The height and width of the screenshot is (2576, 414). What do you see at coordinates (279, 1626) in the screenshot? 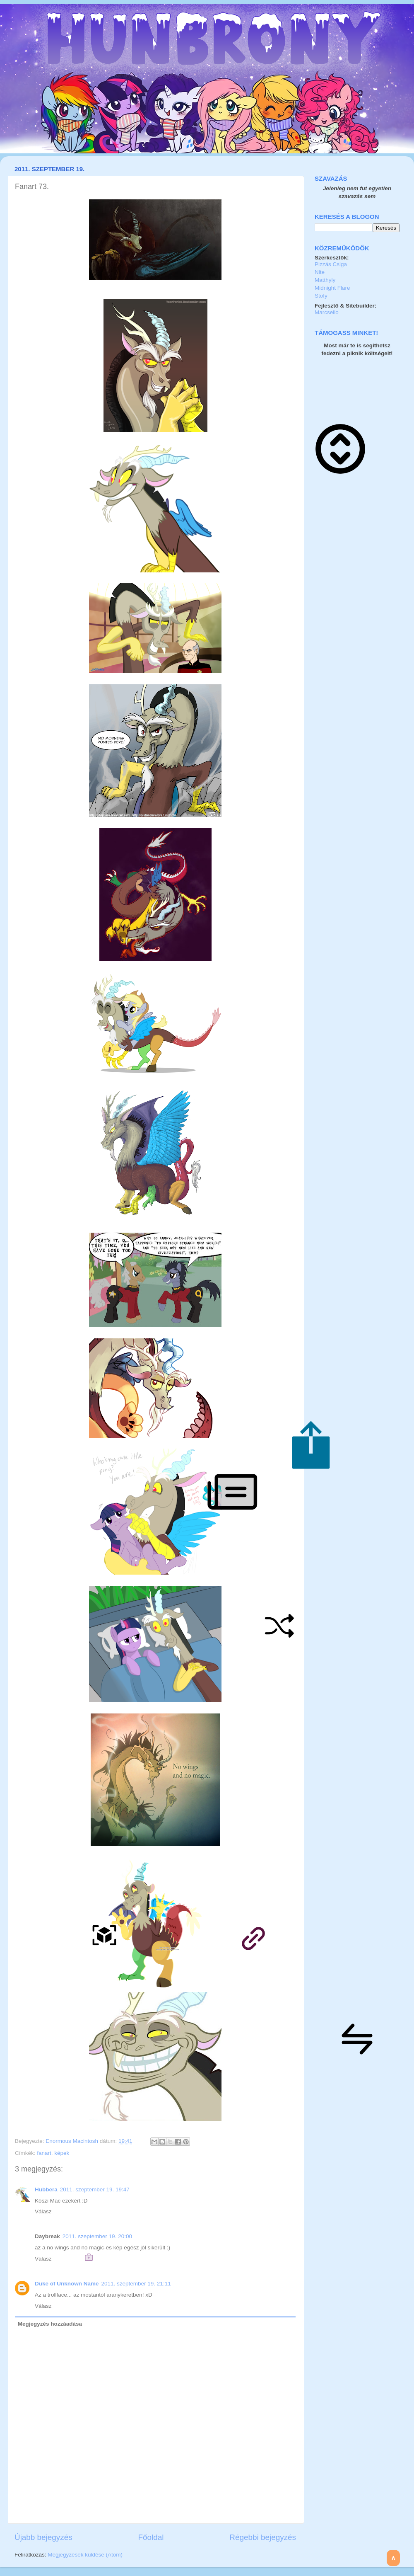
I see `shuffle or randomize playback order` at bounding box center [279, 1626].